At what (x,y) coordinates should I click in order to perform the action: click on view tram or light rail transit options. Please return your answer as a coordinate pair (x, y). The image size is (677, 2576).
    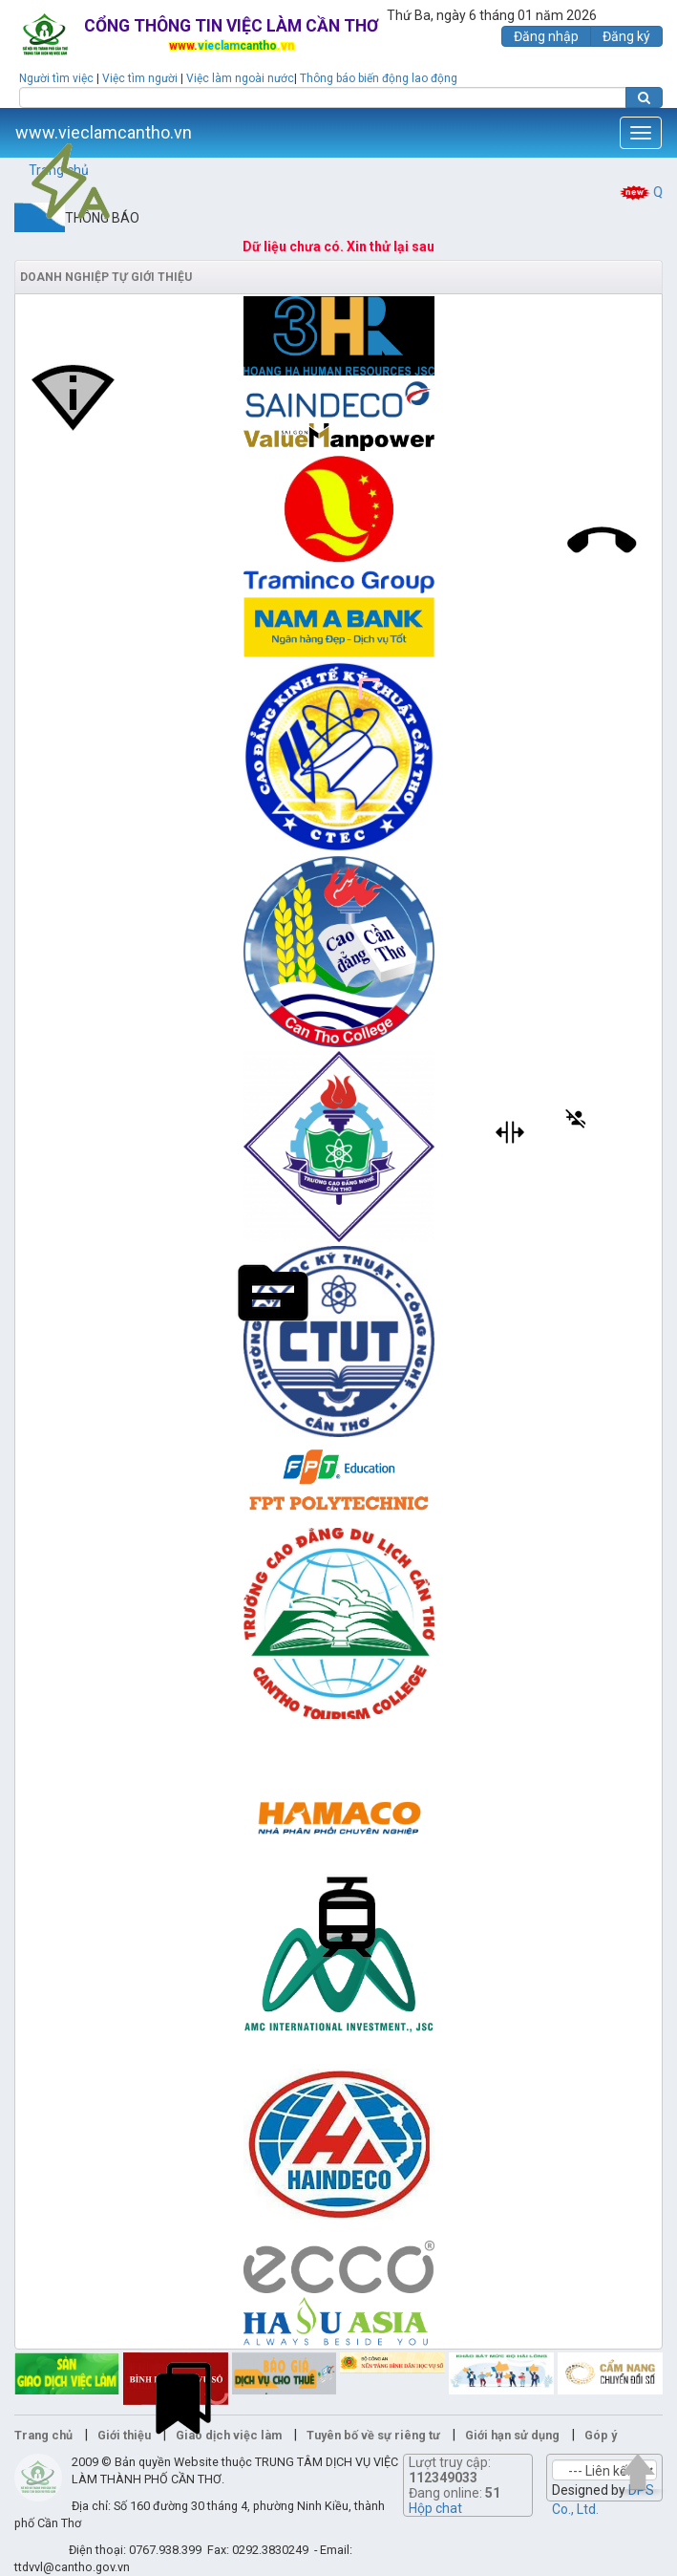
    Looking at the image, I should click on (347, 1917).